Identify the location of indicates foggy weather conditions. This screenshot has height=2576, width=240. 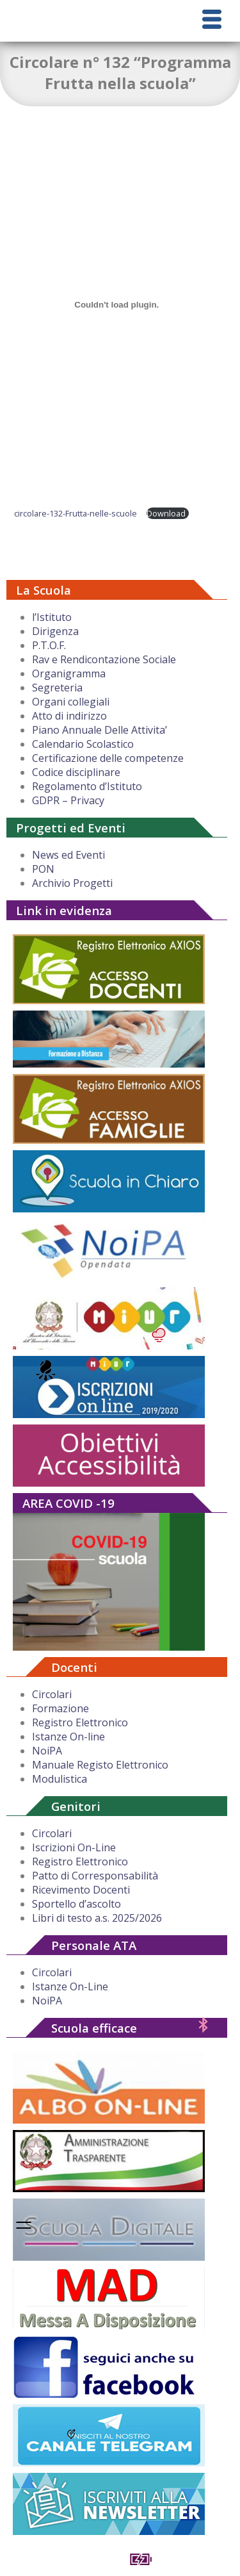
(159, 1335).